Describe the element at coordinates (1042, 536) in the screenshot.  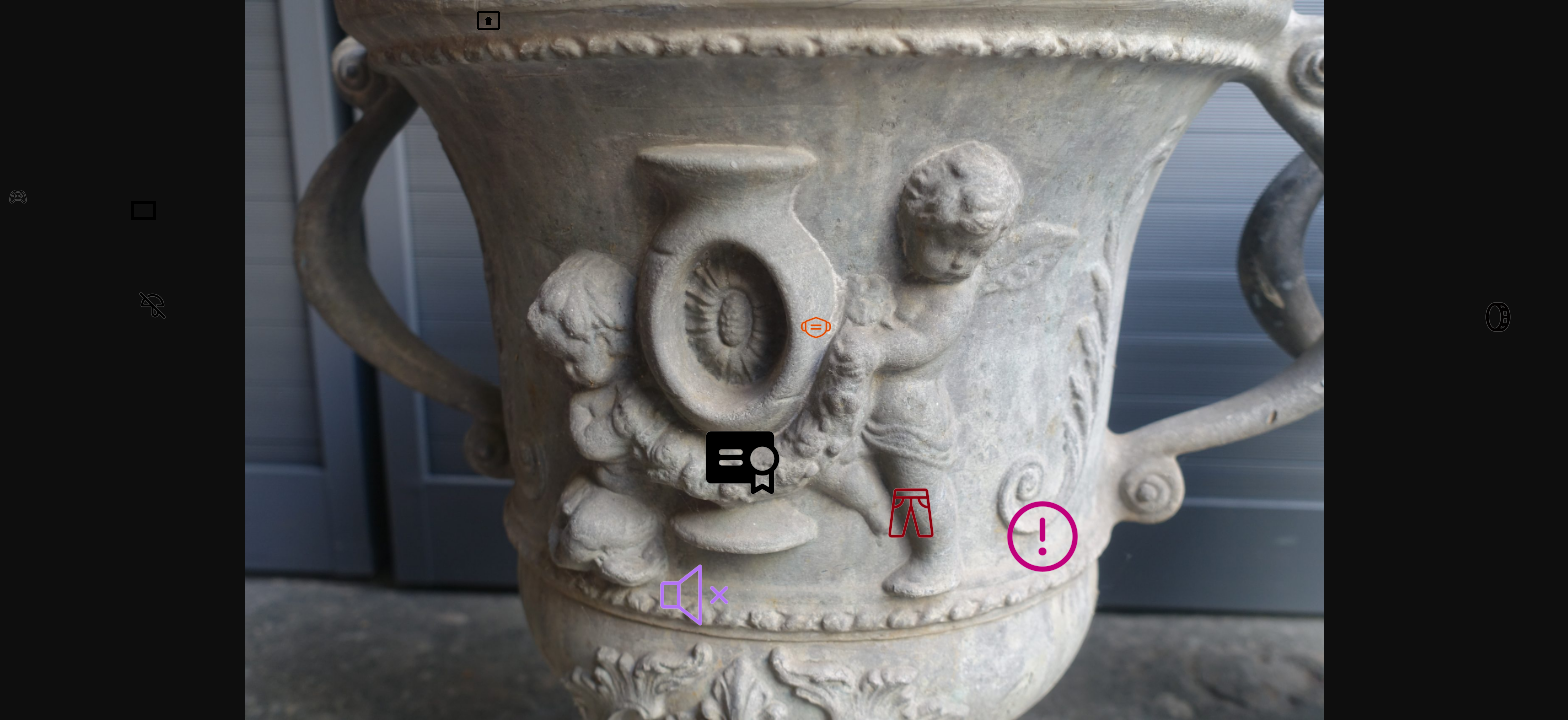
I see `indicates a warning or caution state` at that location.